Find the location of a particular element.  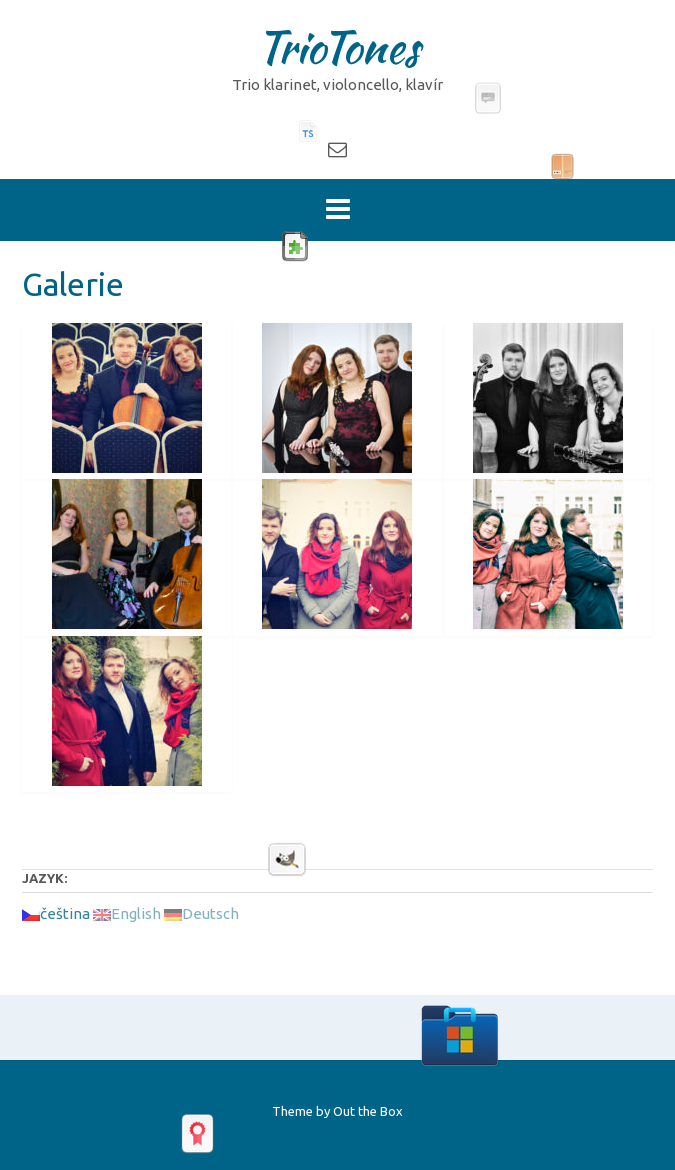

open microsoft store downloads folder is located at coordinates (459, 1037).